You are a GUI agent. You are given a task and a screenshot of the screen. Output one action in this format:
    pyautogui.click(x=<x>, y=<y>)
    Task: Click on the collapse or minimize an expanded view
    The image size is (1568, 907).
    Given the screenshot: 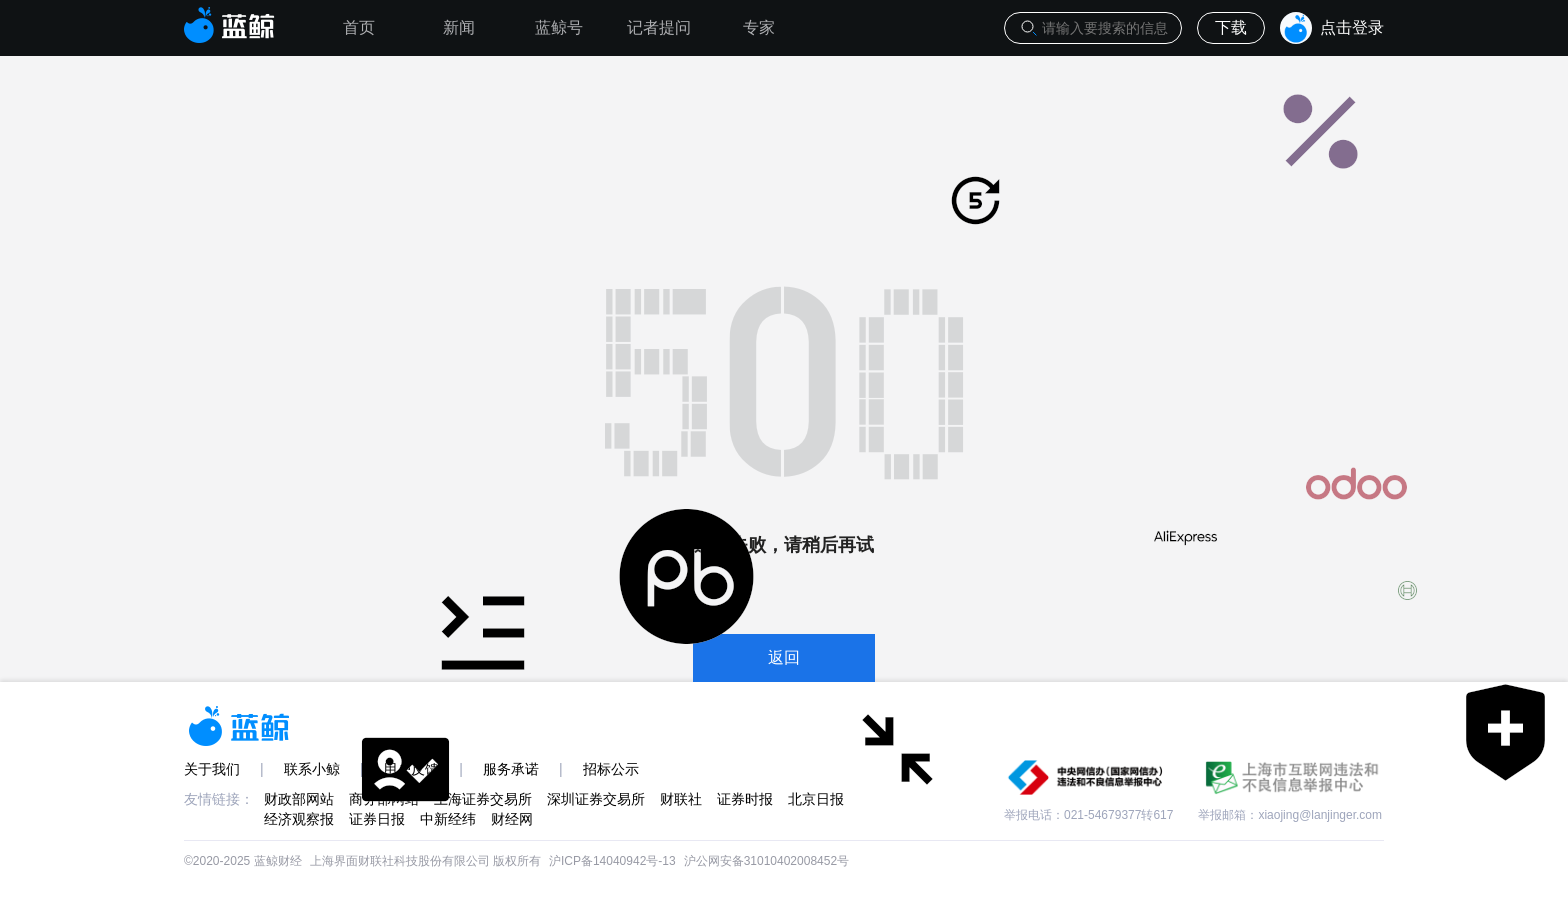 What is the action you would take?
    pyautogui.click(x=897, y=749)
    